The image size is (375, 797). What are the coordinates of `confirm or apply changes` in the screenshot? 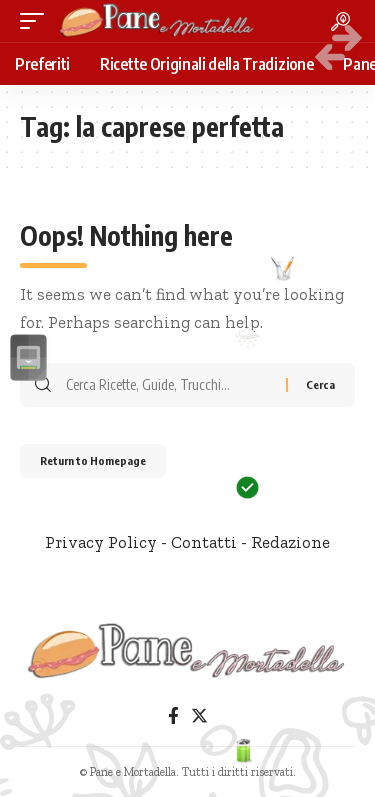 It's located at (247, 487).